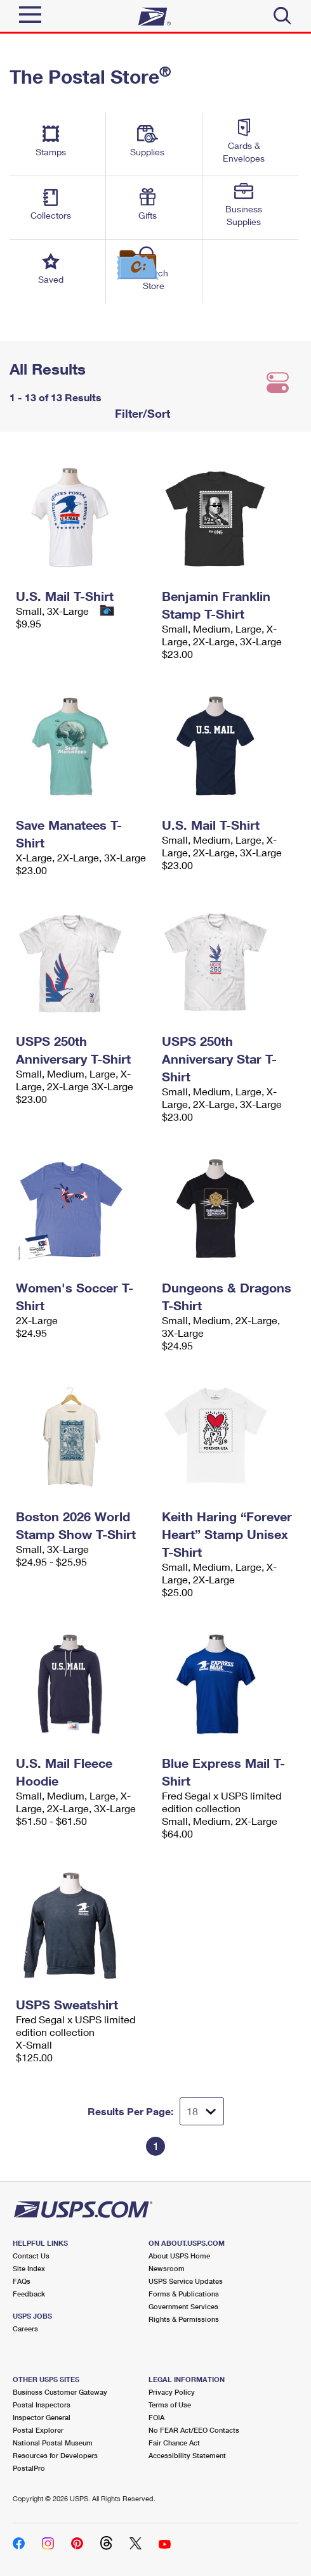  Describe the element at coordinates (138, 266) in the screenshot. I see `folder containing chocolatey package manager files` at that location.